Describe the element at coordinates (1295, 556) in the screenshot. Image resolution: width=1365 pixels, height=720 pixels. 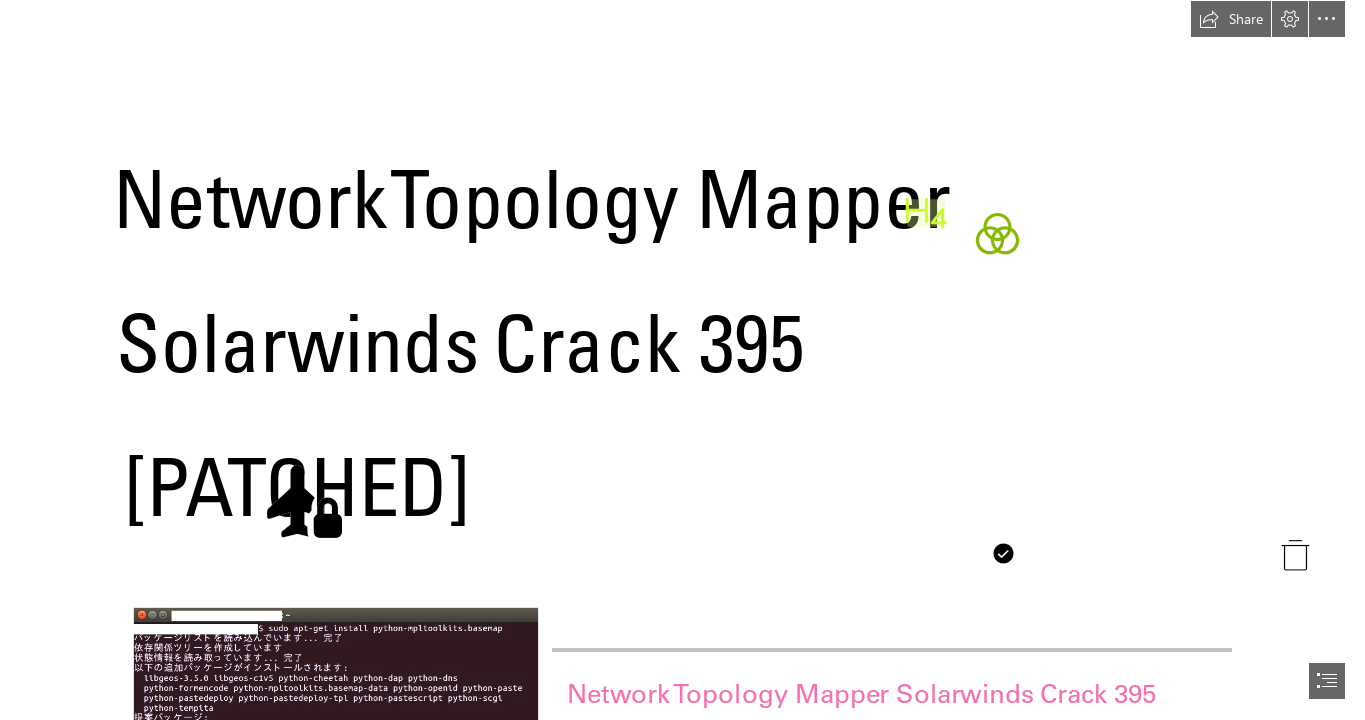
I see `delete selected item` at that location.